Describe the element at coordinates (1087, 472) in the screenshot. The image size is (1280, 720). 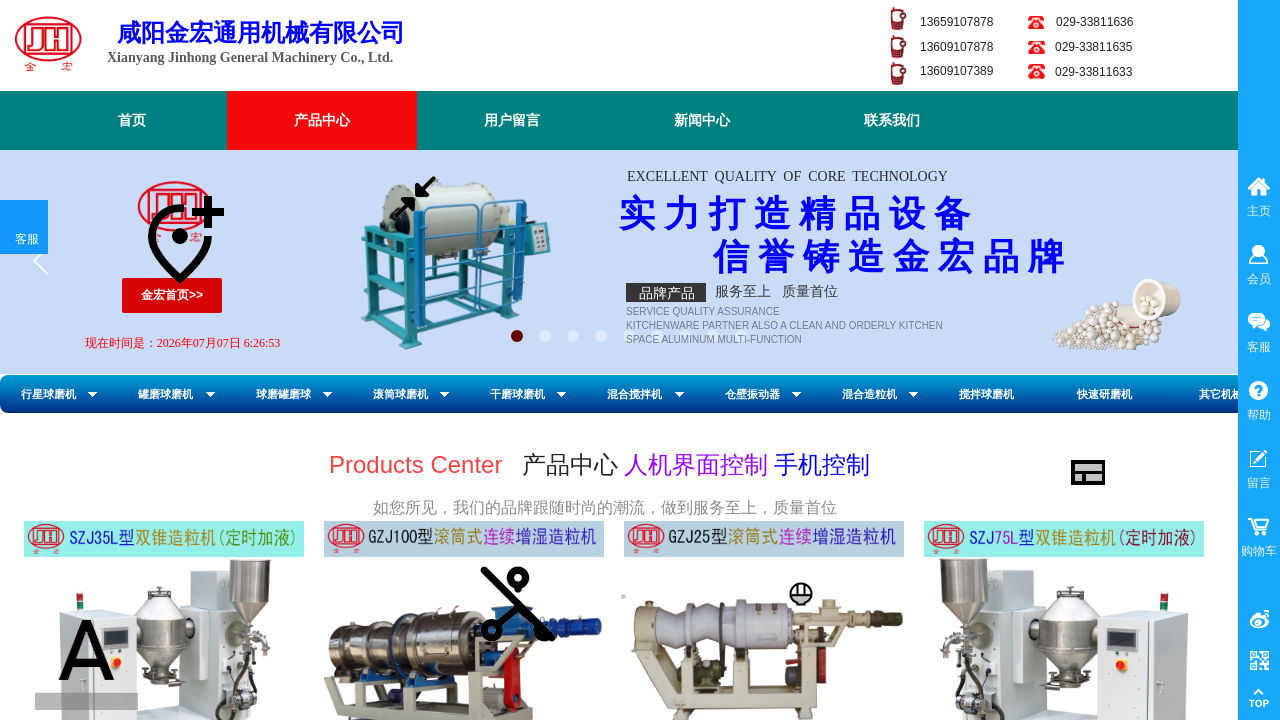
I see `switch to compact view layout` at that location.